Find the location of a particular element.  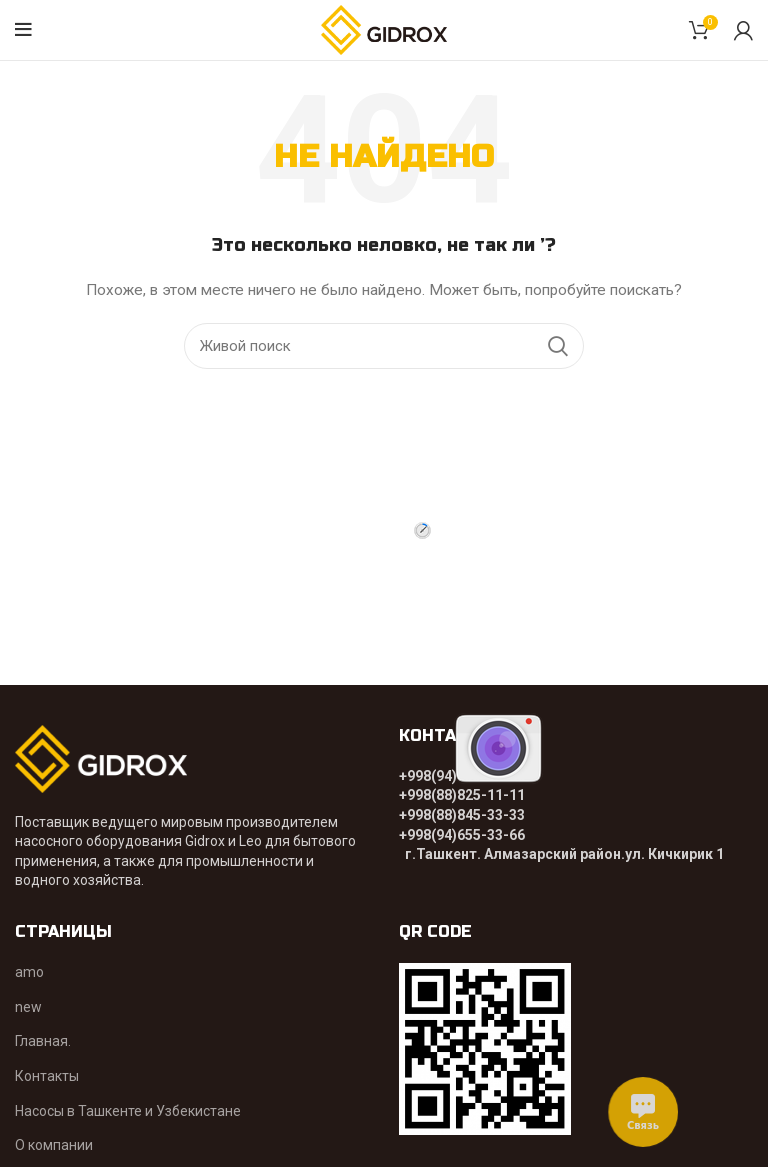

open cheese webcam application is located at coordinates (498, 748).